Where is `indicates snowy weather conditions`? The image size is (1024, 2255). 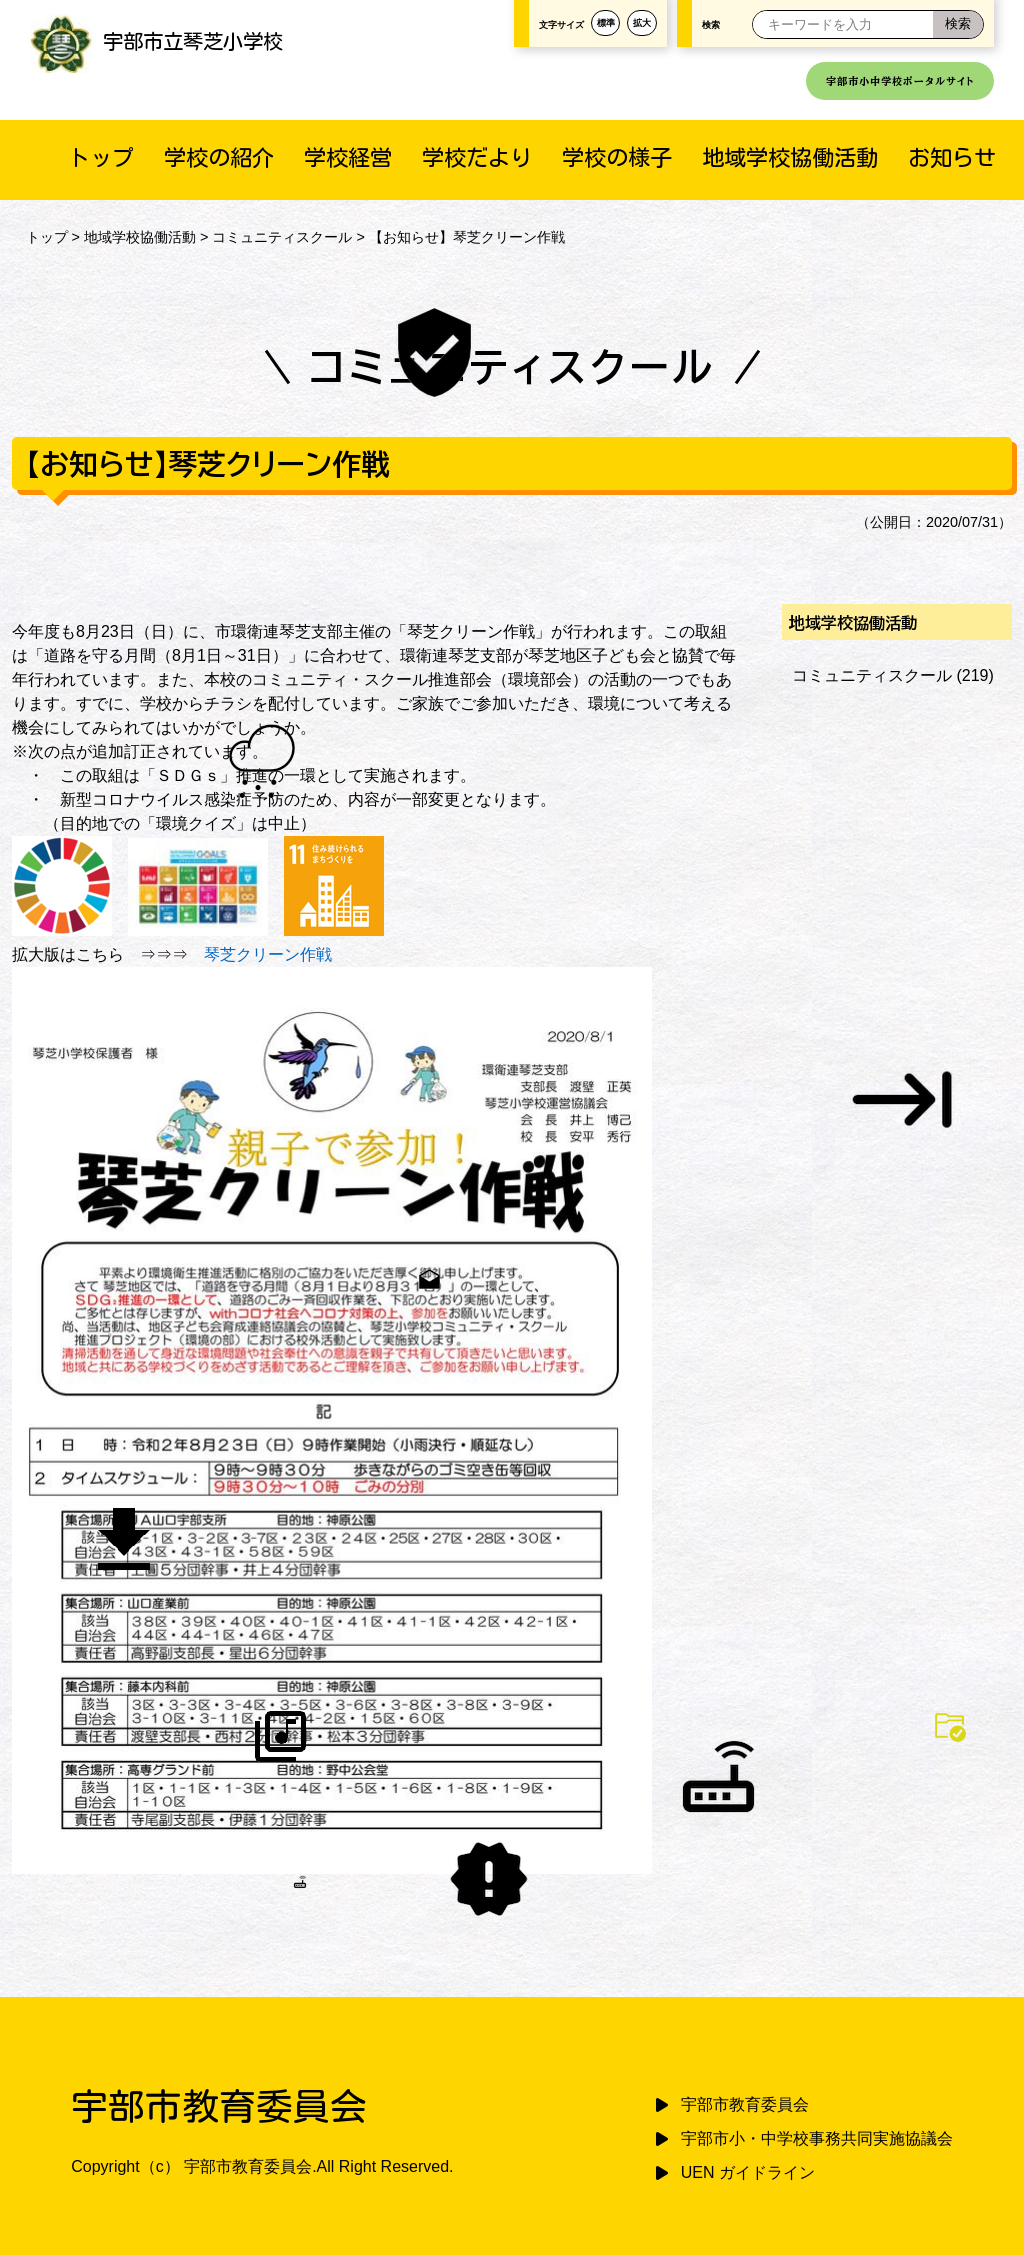
indicates snowy weather conditions is located at coordinates (262, 760).